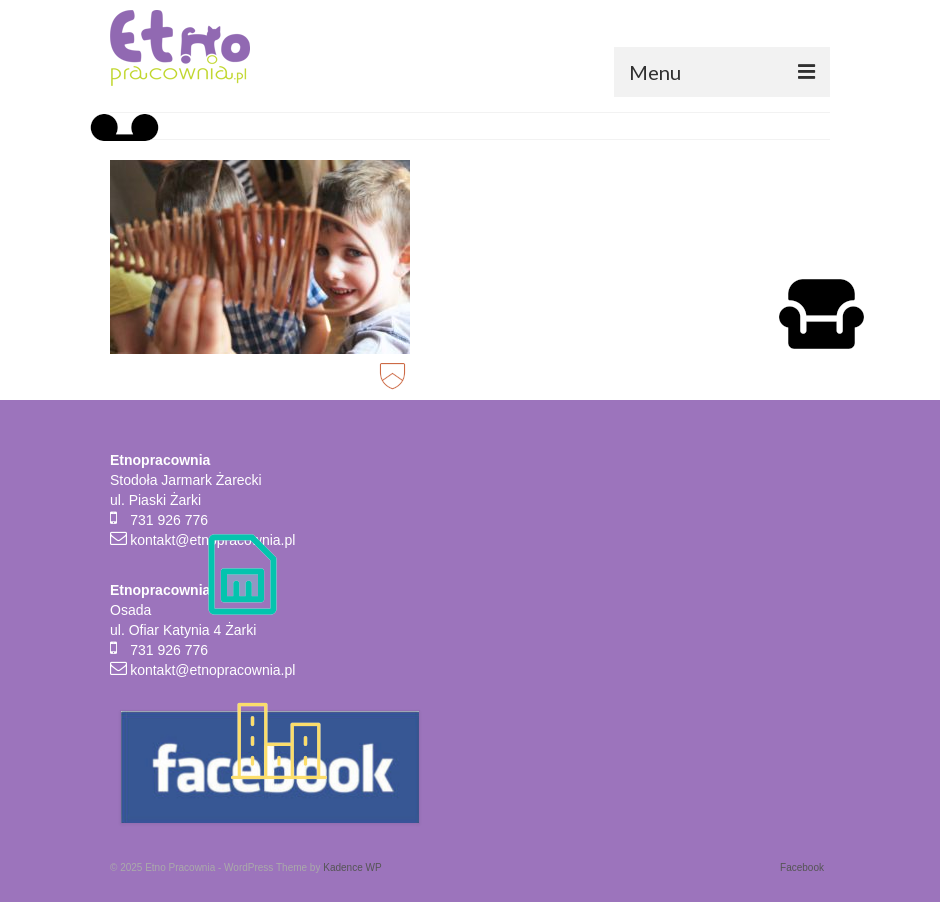 Image resolution: width=940 pixels, height=902 pixels. What do you see at coordinates (821, 315) in the screenshot?
I see `browse furniture or home decor items` at bounding box center [821, 315].